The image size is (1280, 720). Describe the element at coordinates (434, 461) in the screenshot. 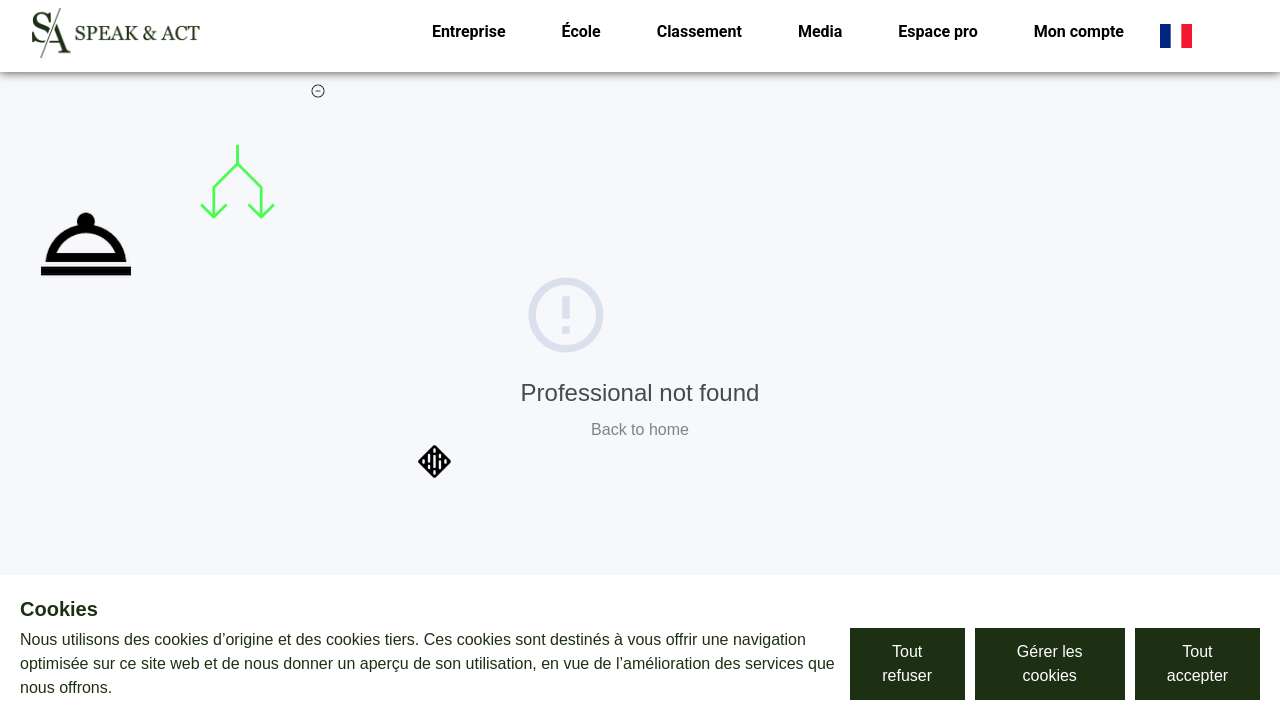

I see `open google podcasts app` at that location.